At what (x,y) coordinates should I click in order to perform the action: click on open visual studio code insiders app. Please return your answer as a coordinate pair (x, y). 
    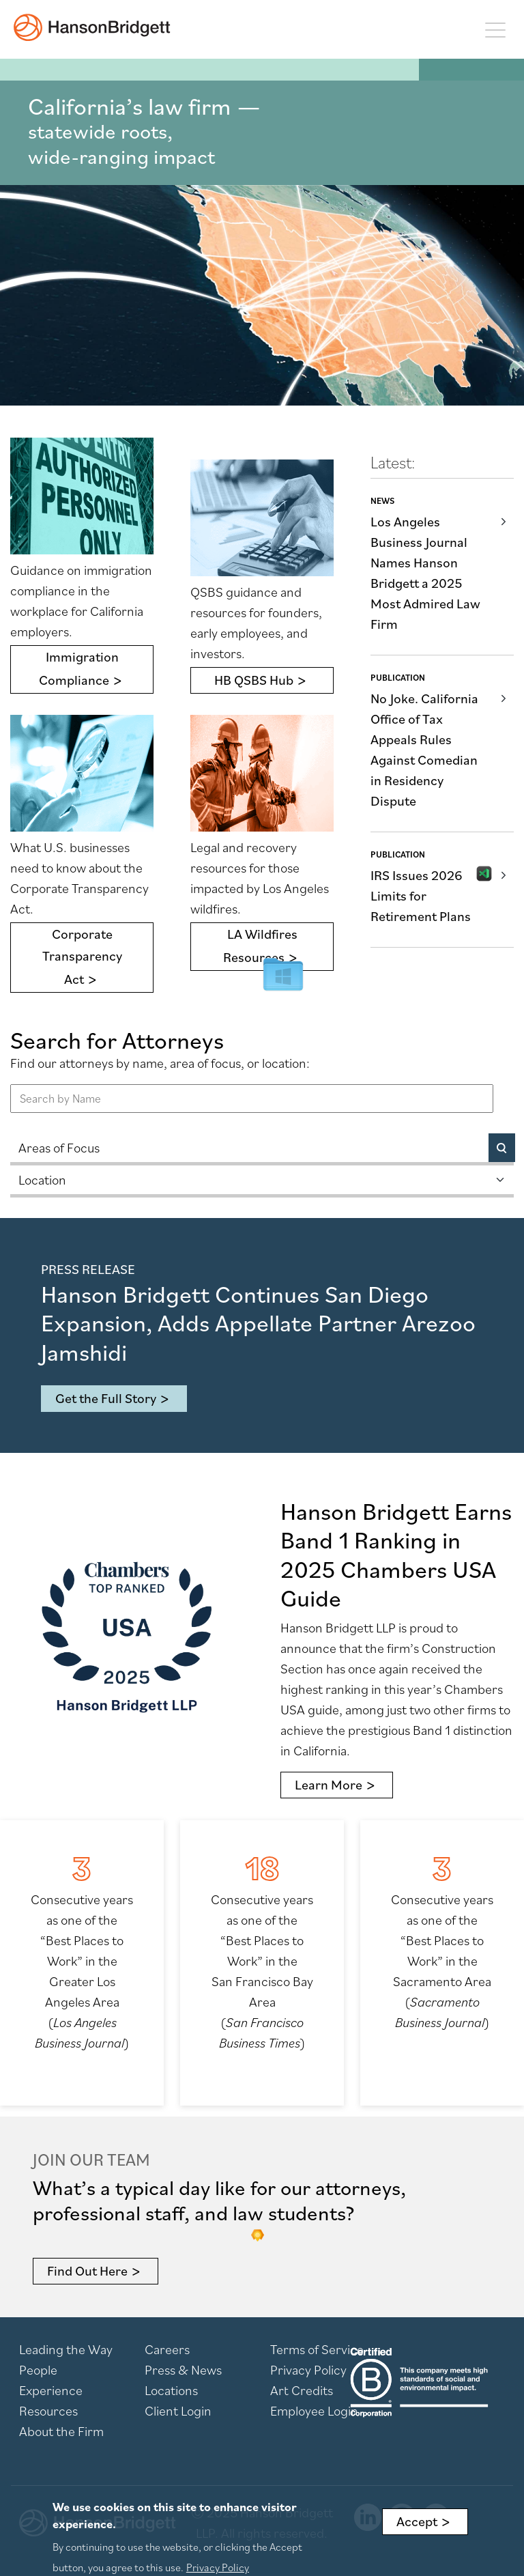
    Looking at the image, I should click on (484, 873).